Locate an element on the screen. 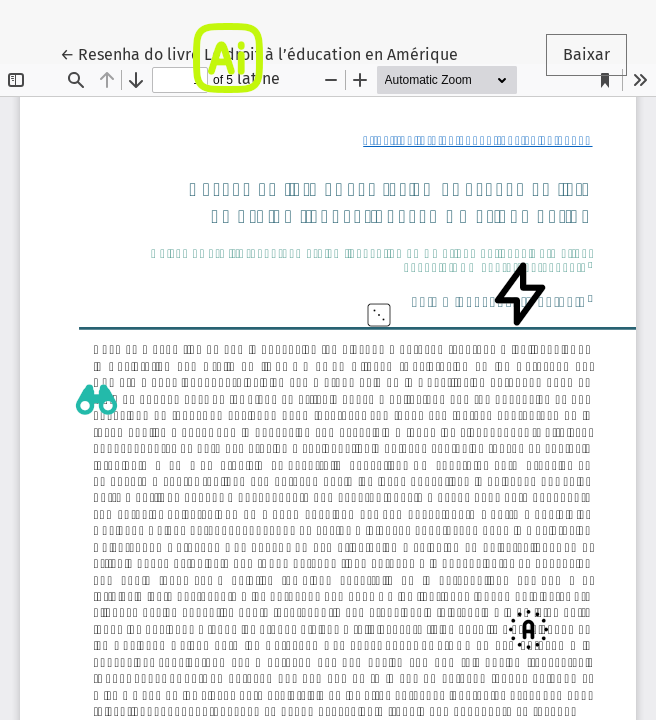 This screenshot has height=720, width=656. roll or randomize a selection is located at coordinates (379, 315).